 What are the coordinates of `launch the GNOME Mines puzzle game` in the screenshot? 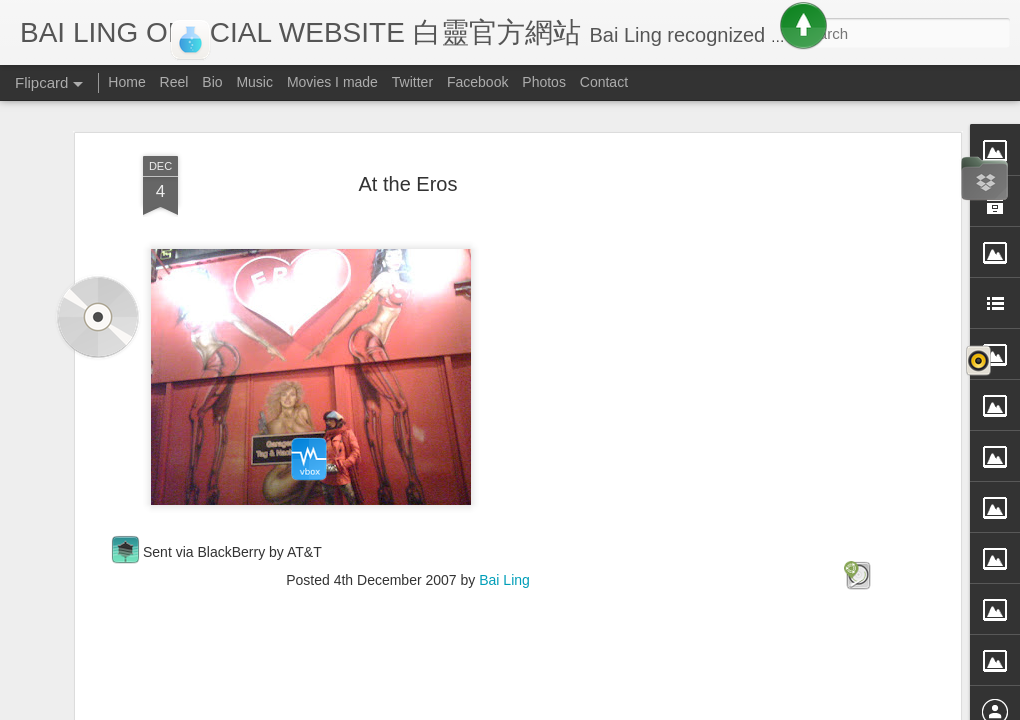 It's located at (125, 549).